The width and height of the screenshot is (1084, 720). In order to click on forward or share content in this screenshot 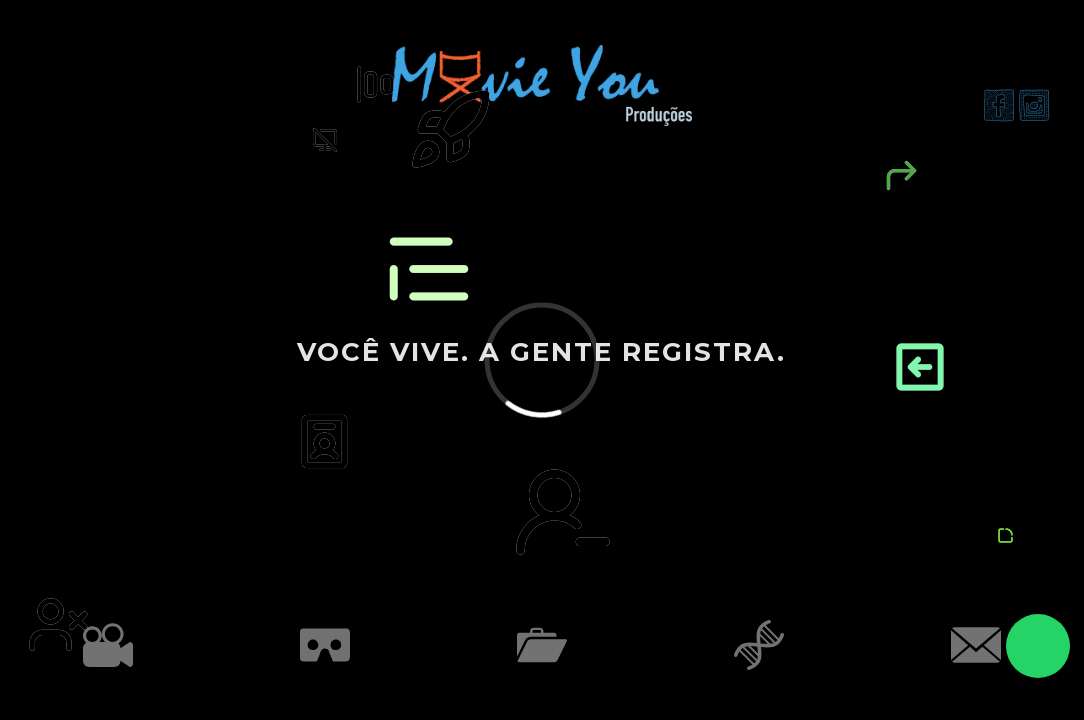, I will do `click(901, 175)`.